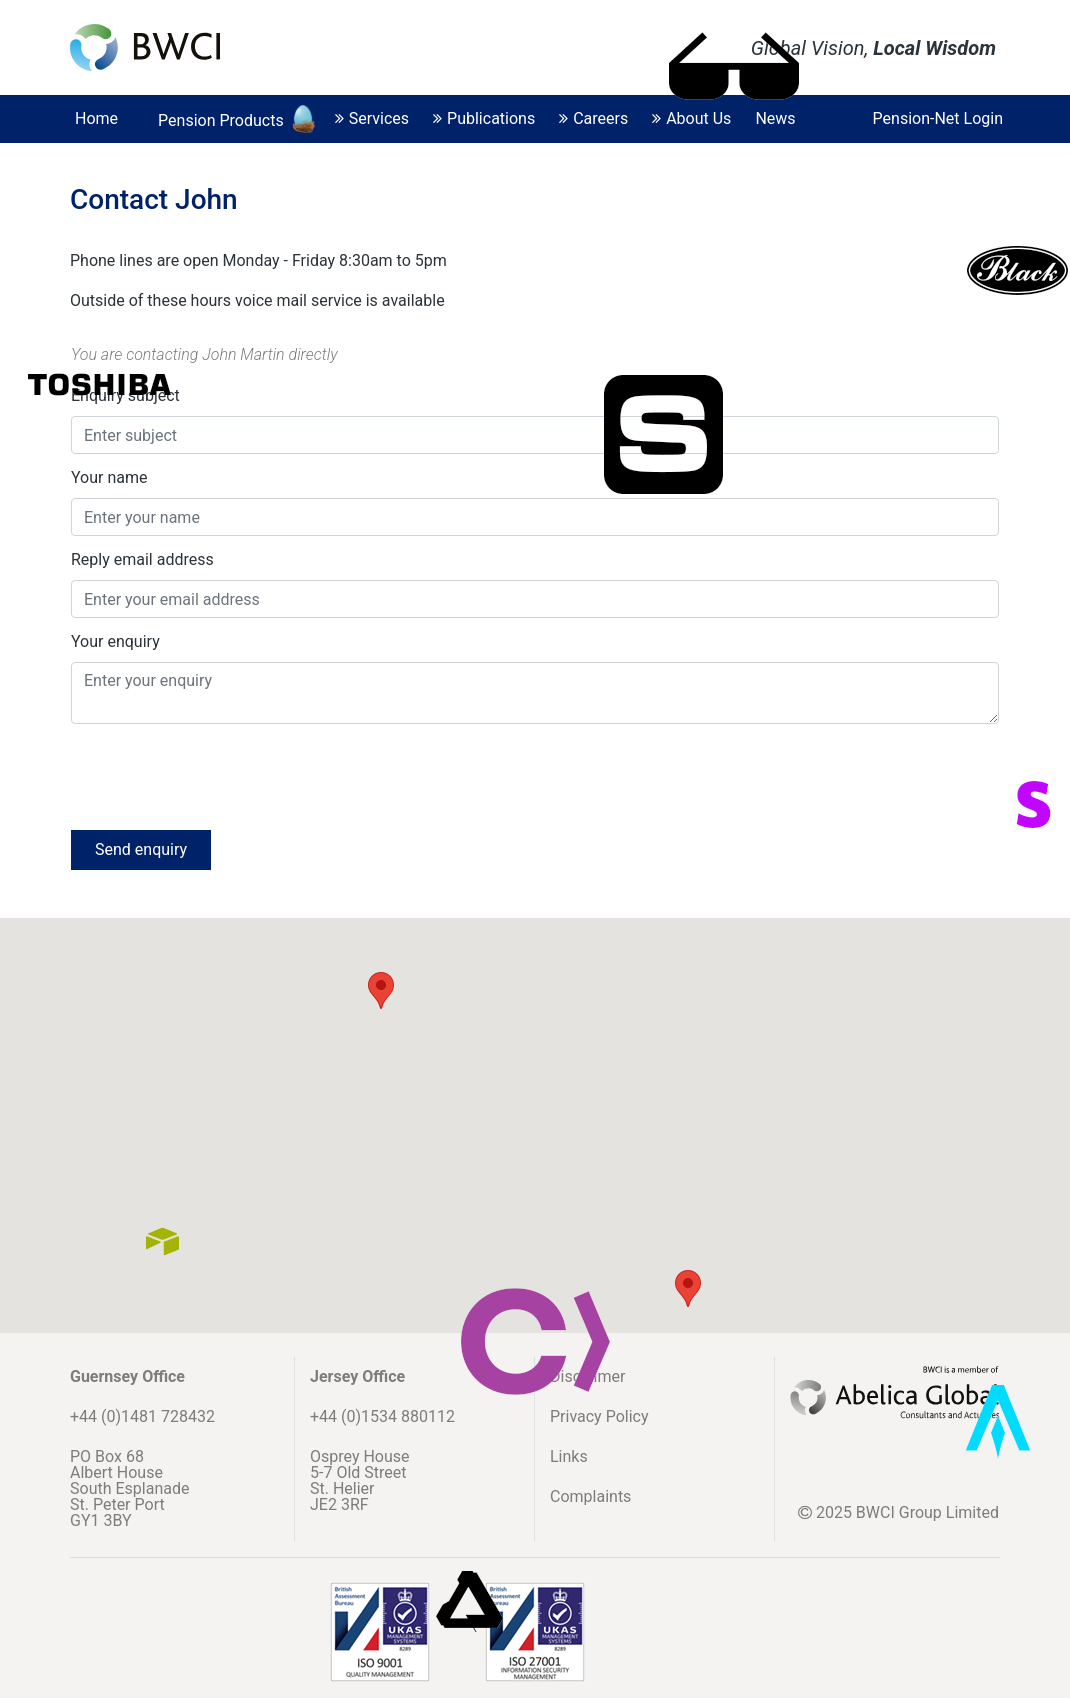 The height and width of the screenshot is (1698, 1070). Describe the element at coordinates (734, 66) in the screenshot. I see `awesome lists logo` at that location.